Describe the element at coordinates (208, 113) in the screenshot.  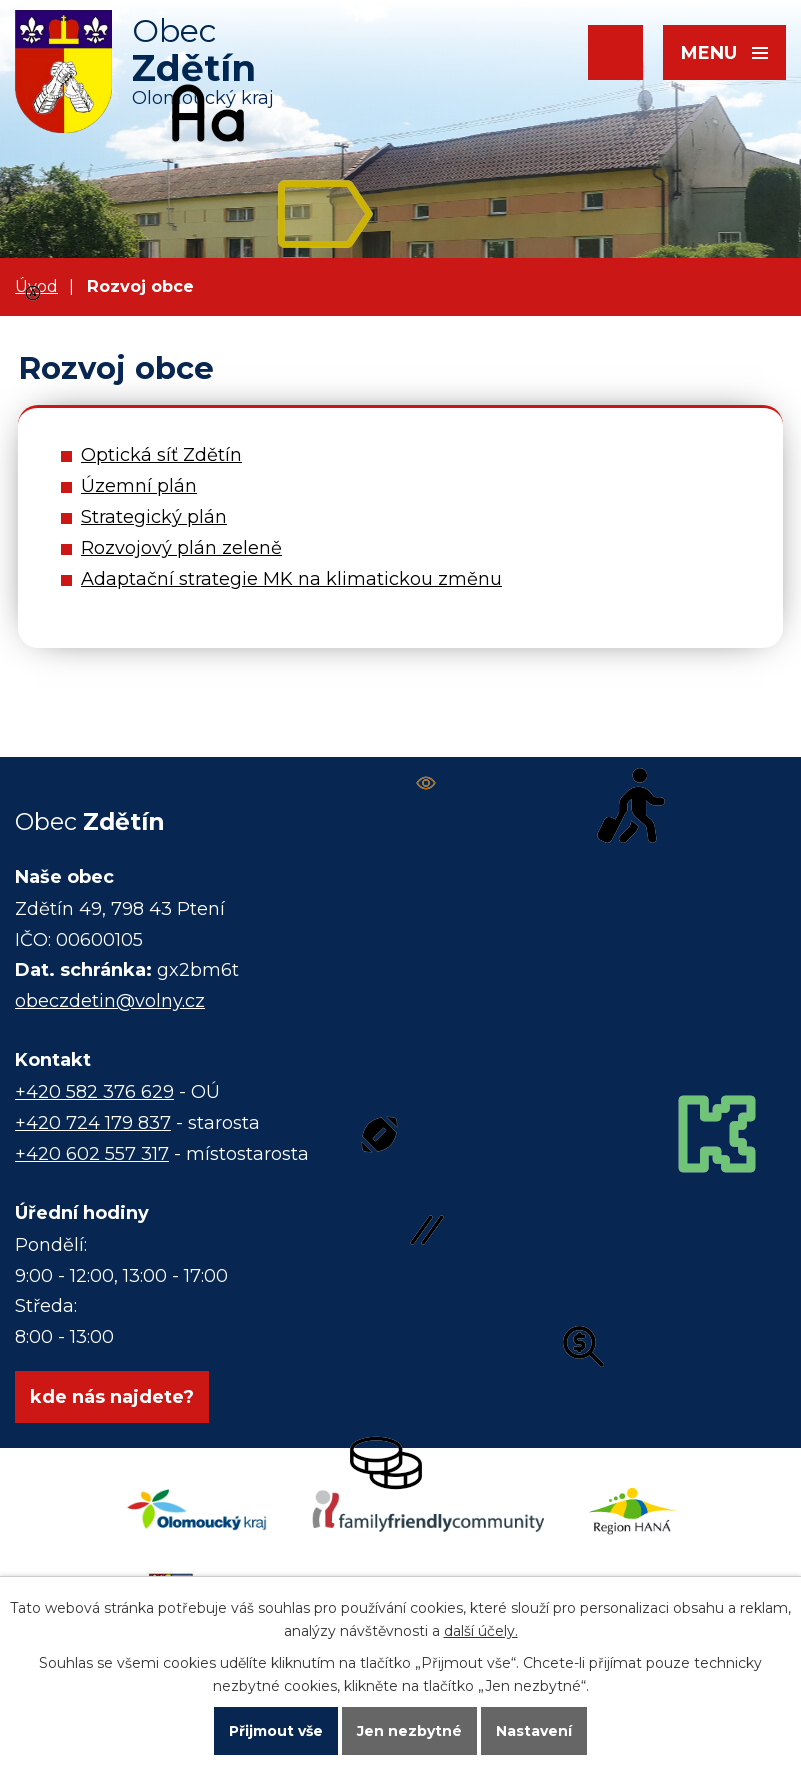
I see `change text case formatting` at that location.